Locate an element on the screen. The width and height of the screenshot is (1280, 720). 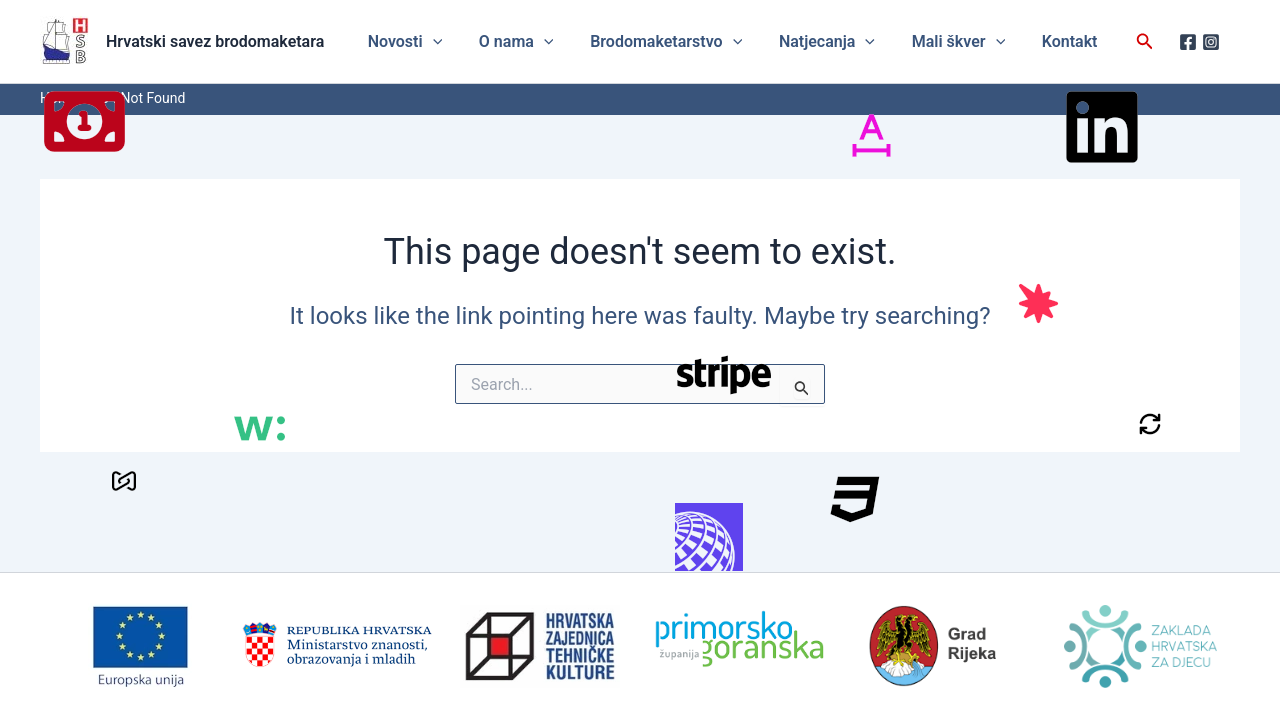
css3 logo is located at coordinates (856, 499).